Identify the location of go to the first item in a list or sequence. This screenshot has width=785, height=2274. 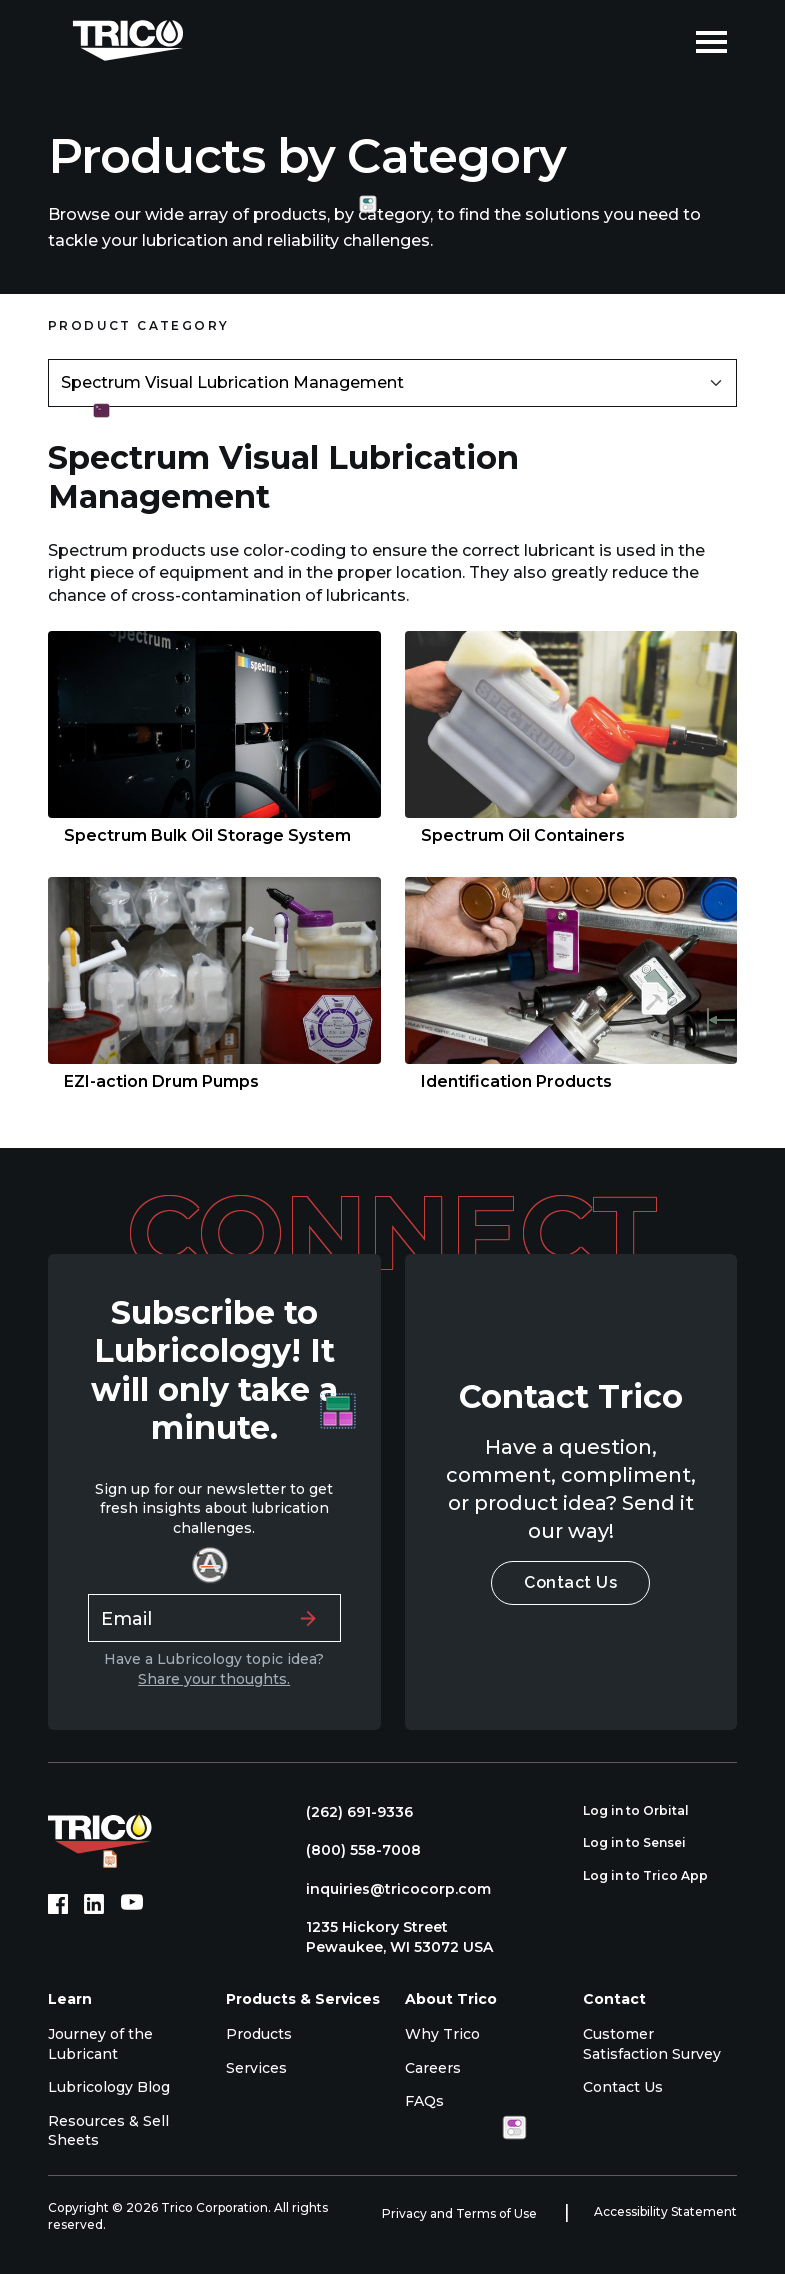
(721, 1020).